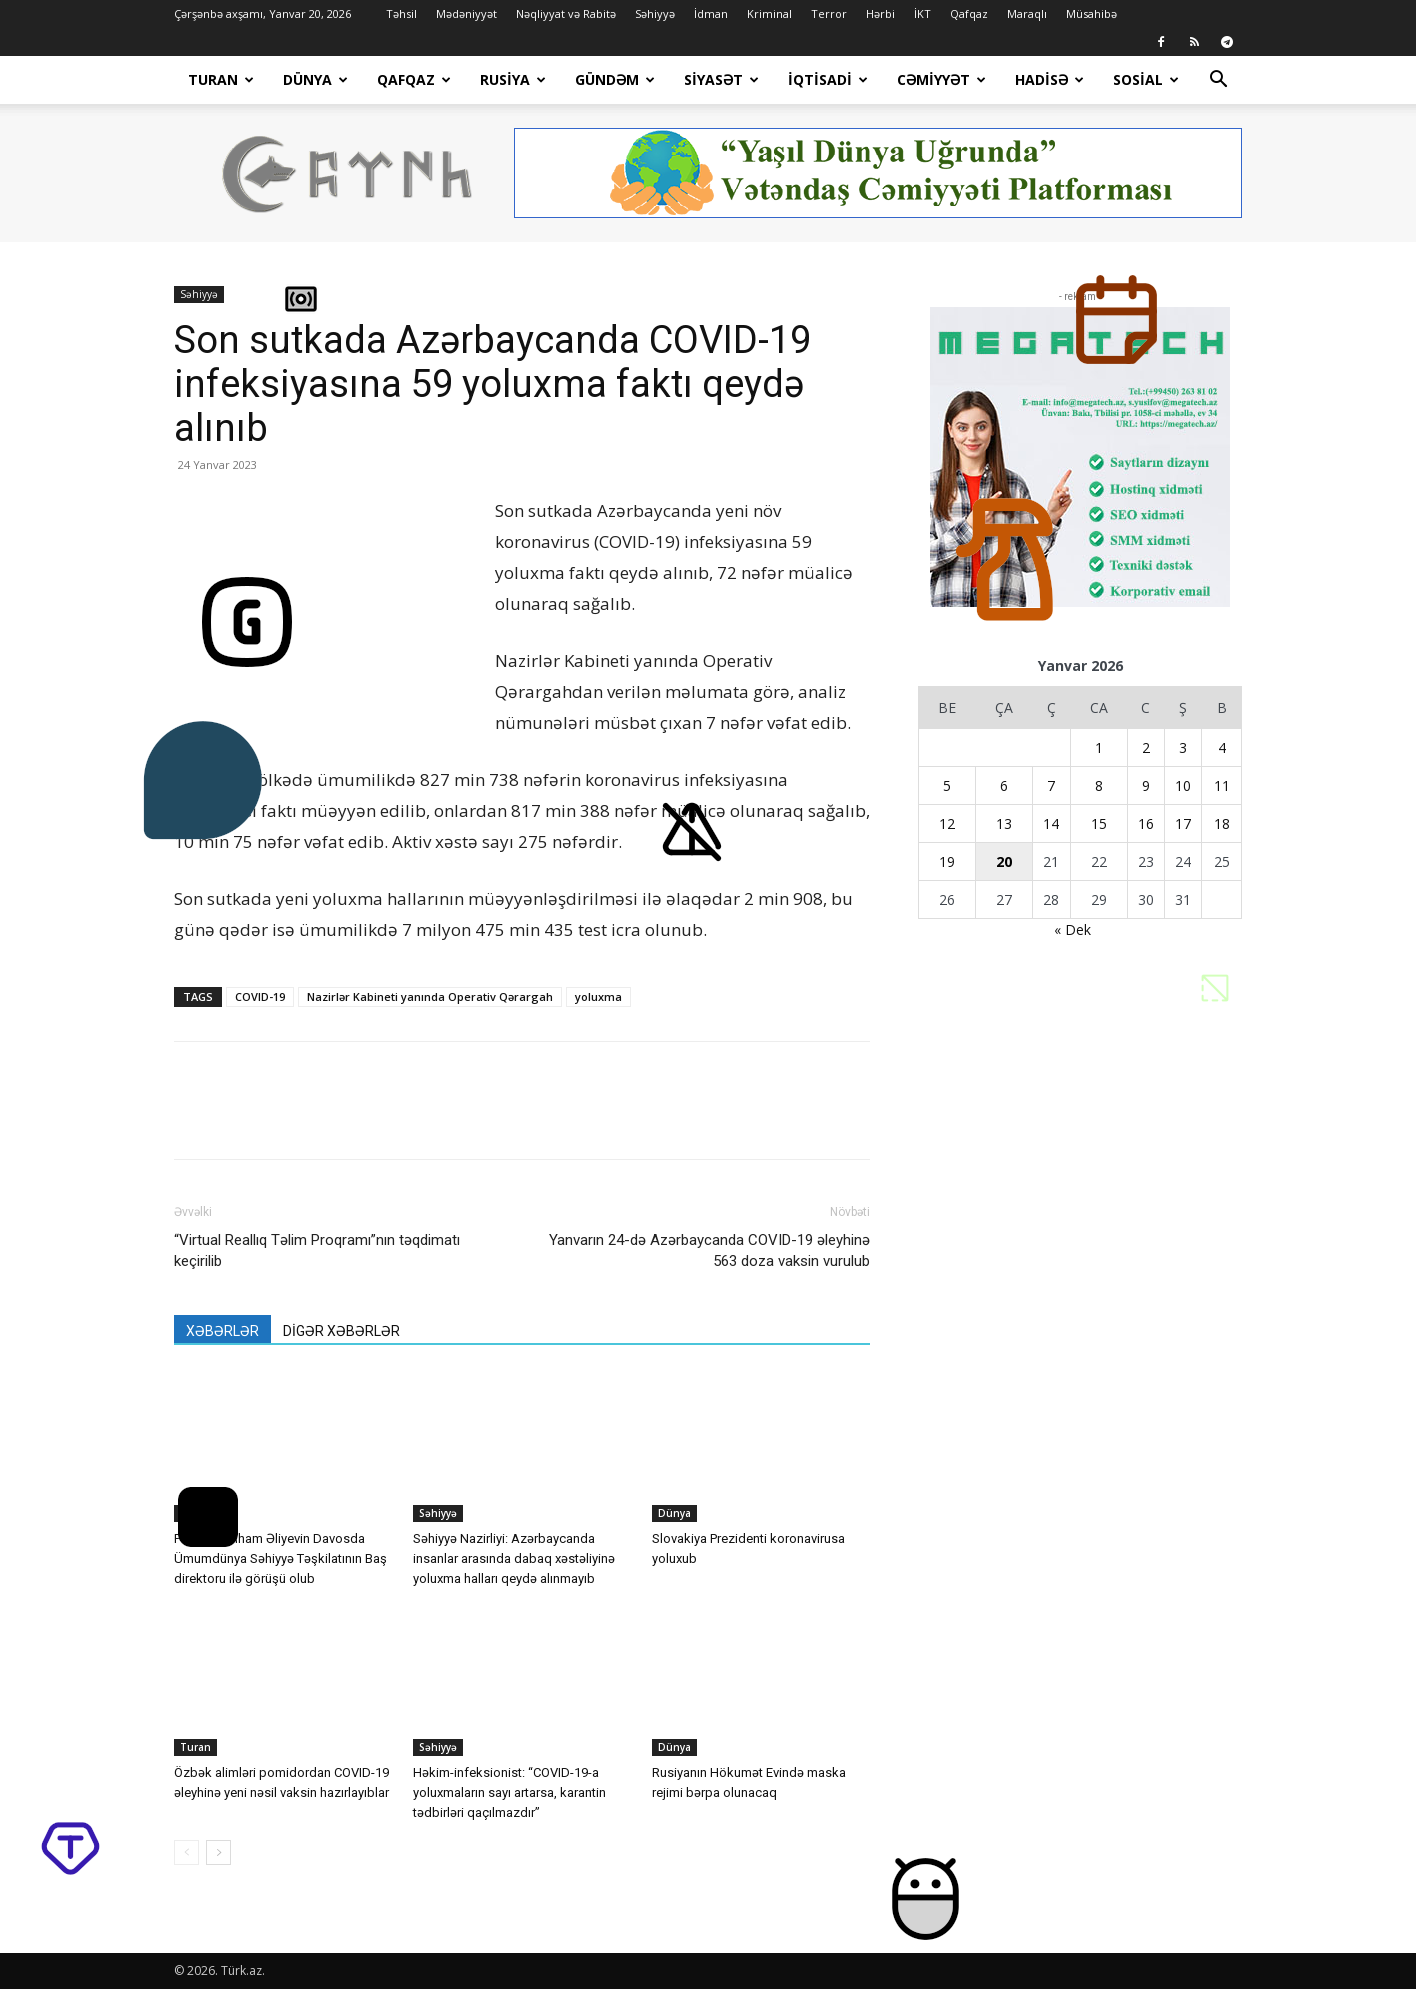 The height and width of the screenshot is (1989, 1416). I want to click on invert current selection, so click(1215, 988).